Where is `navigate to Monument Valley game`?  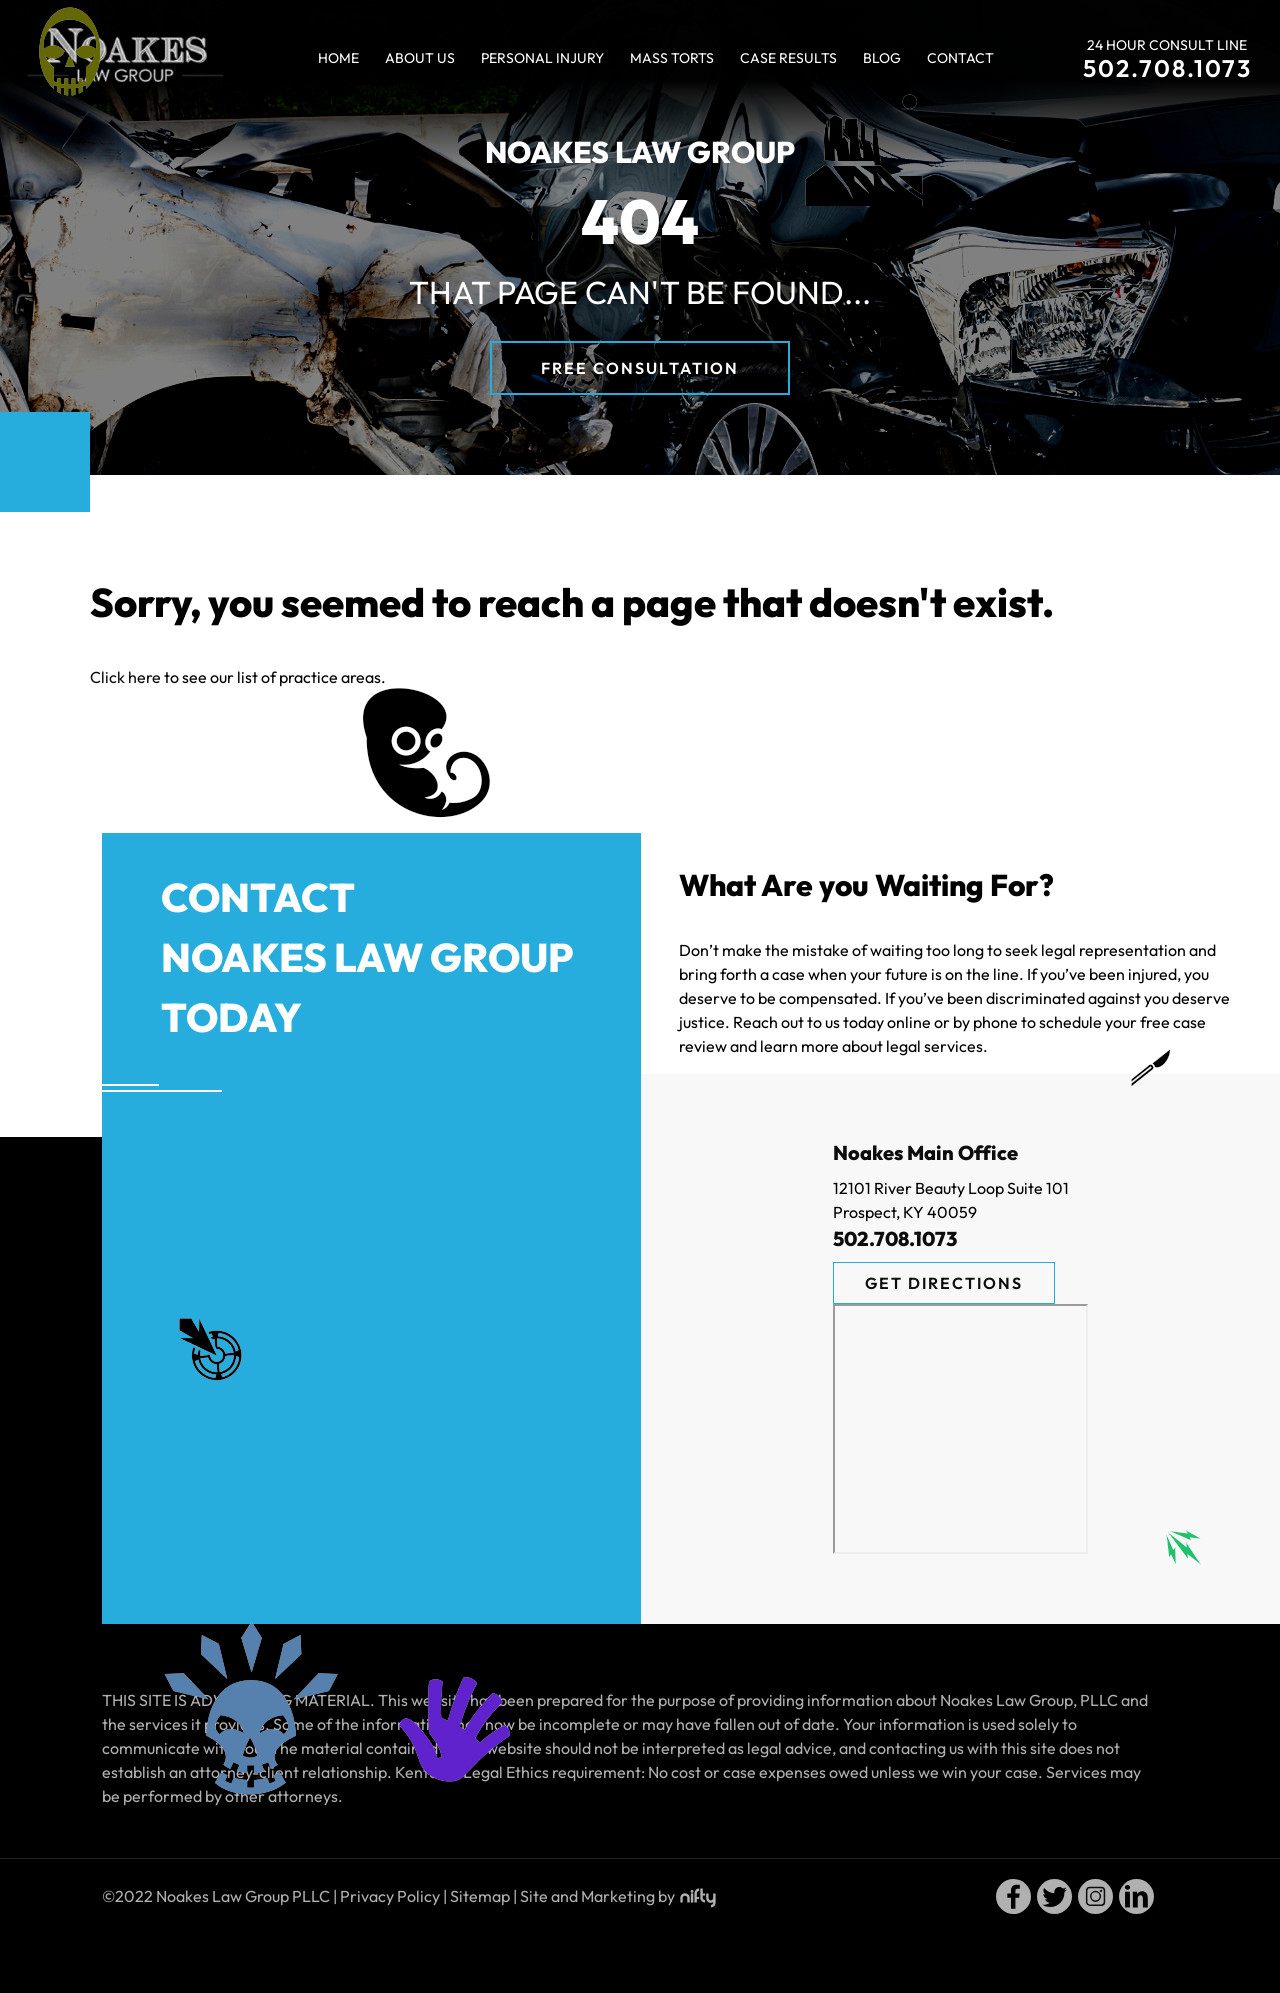 navigate to Monument Valley game is located at coordinates (864, 147).